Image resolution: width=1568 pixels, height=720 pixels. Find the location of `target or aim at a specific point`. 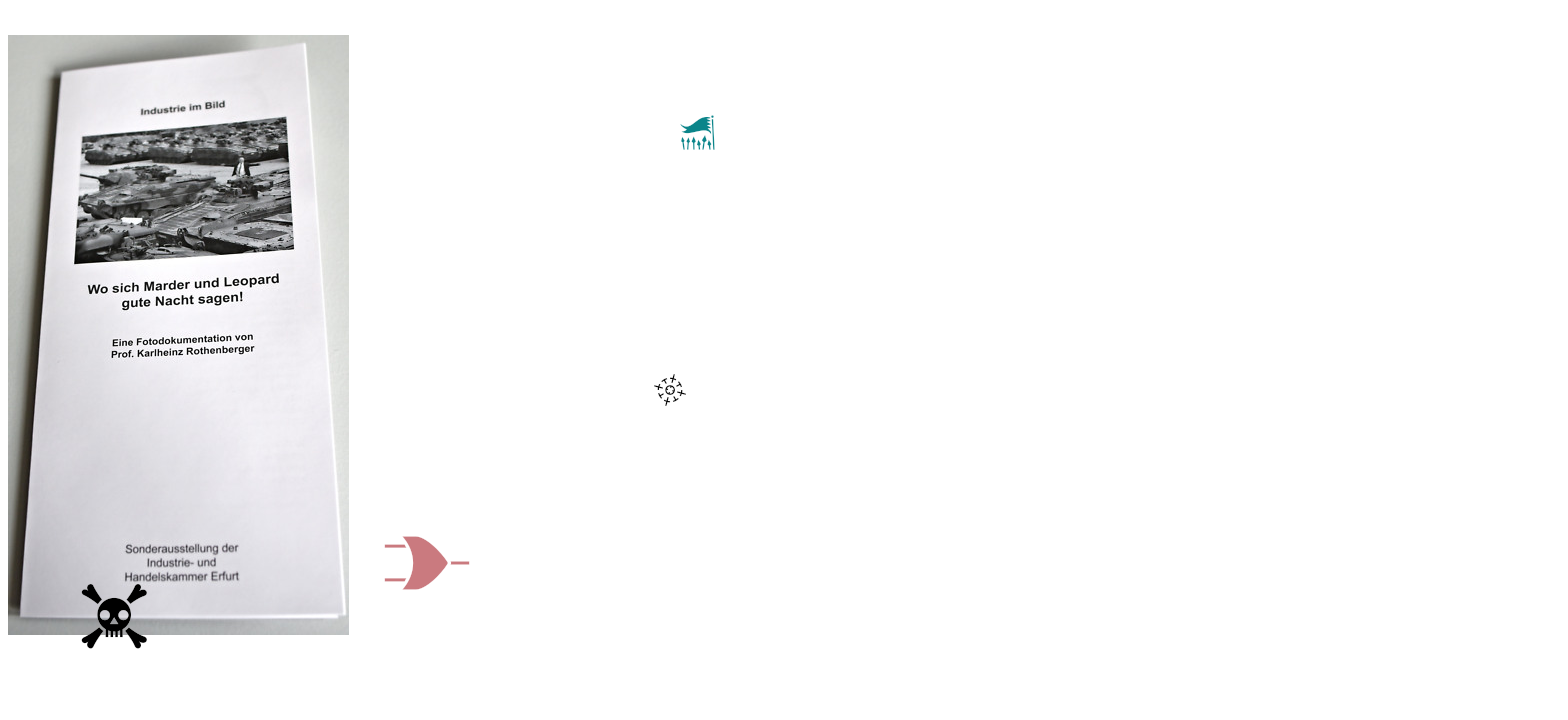

target or aim at a specific point is located at coordinates (670, 390).